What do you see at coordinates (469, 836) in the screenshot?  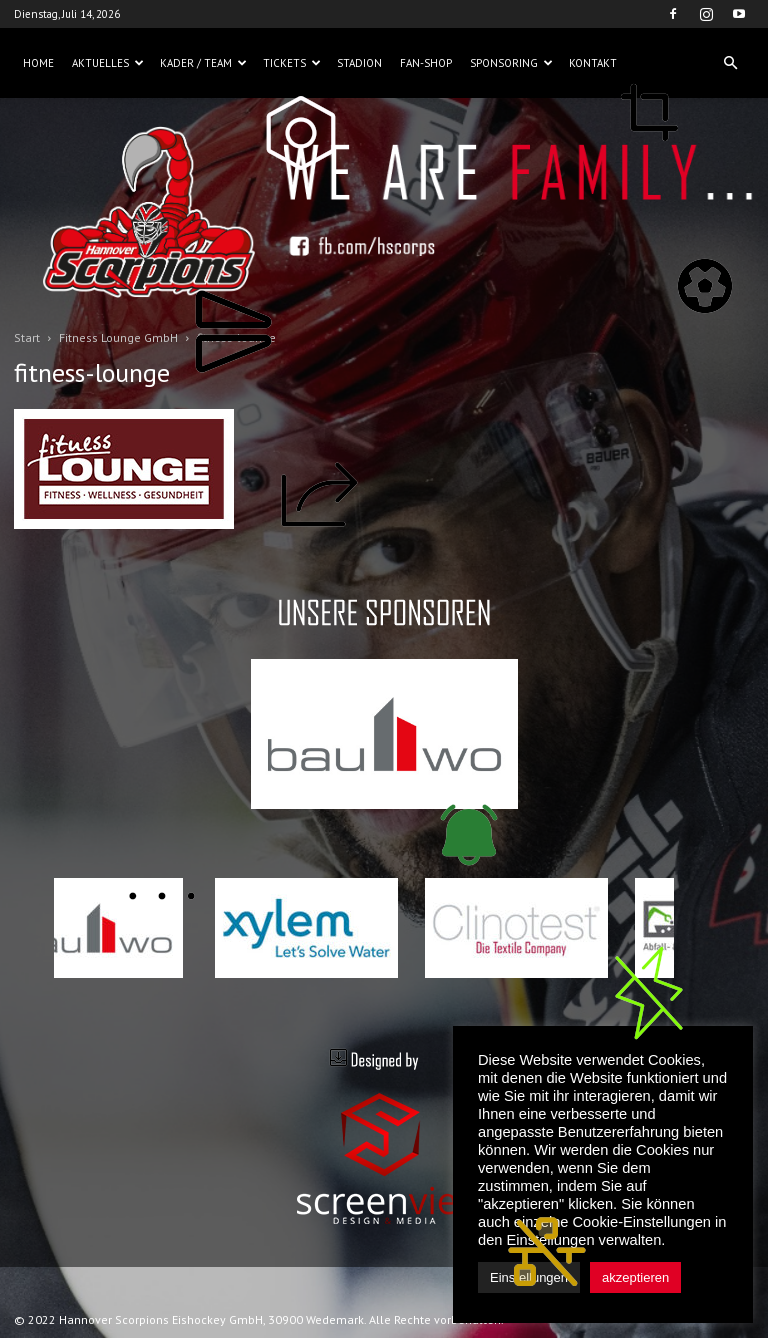 I see `indicates new notifications or alerts` at bounding box center [469, 836].